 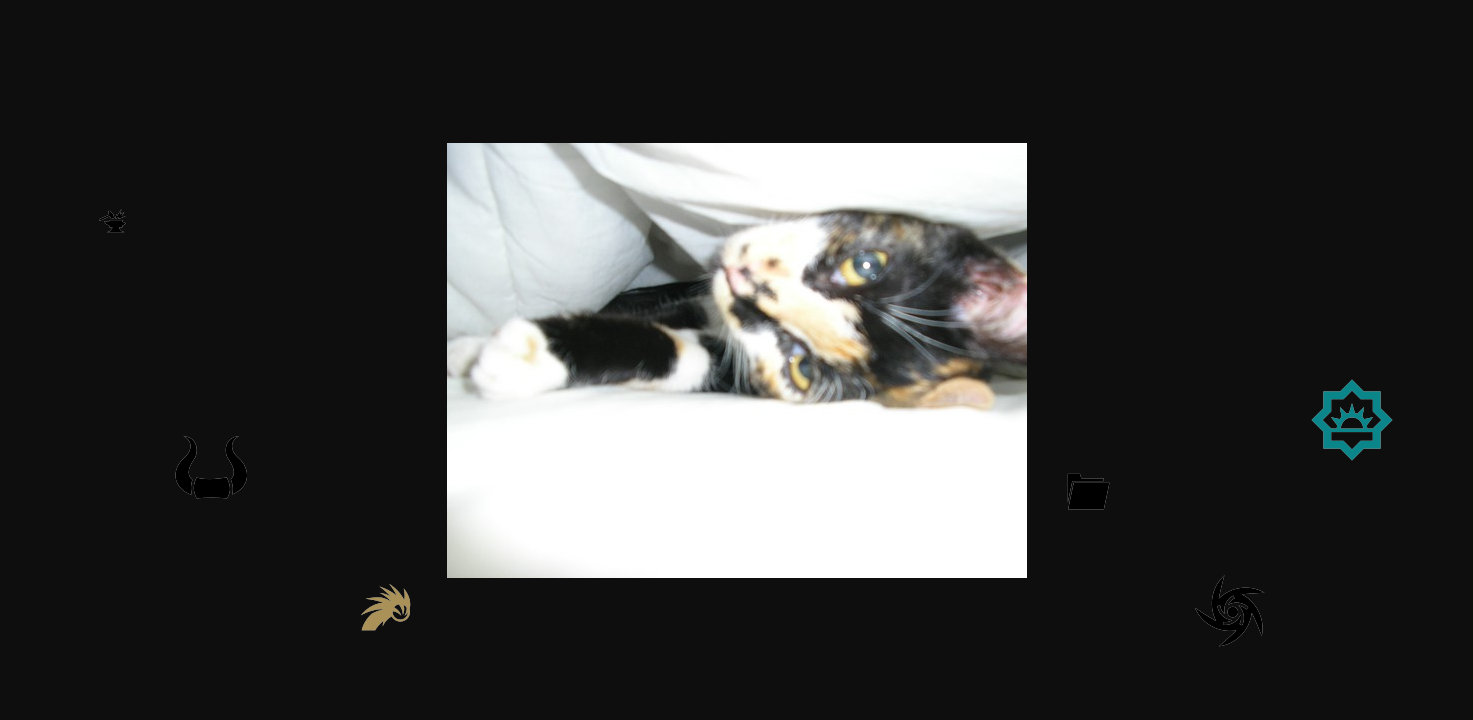 What do you see at coordinates (385, 605) in the screenshot?
I see `cast an electrical or lightning spell` at bounding box center [385, 605].